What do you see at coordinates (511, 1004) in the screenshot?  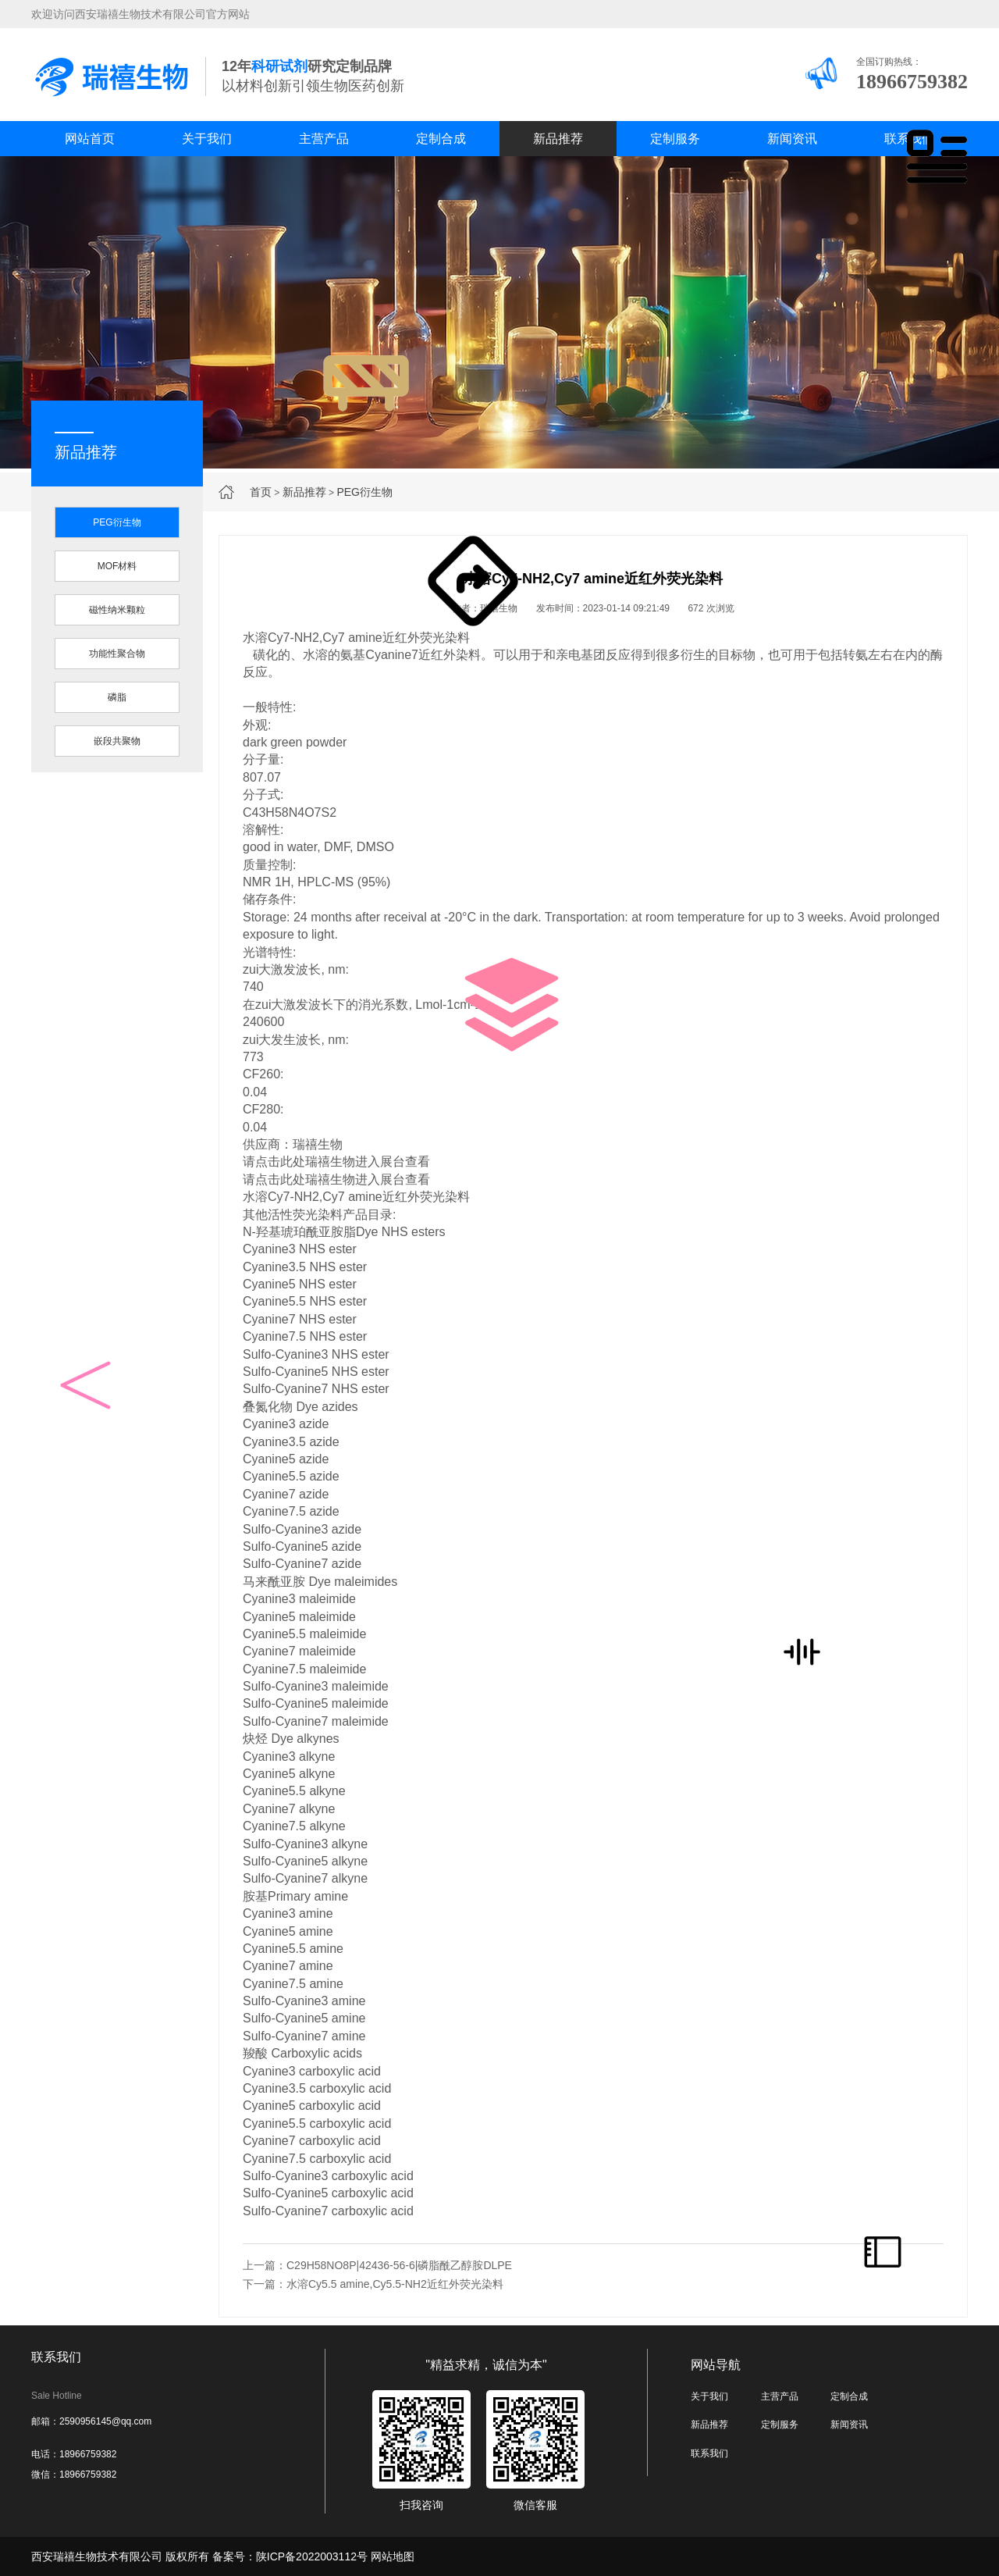 I see `toggle layer visibility` at bounding box center [511, 1004].